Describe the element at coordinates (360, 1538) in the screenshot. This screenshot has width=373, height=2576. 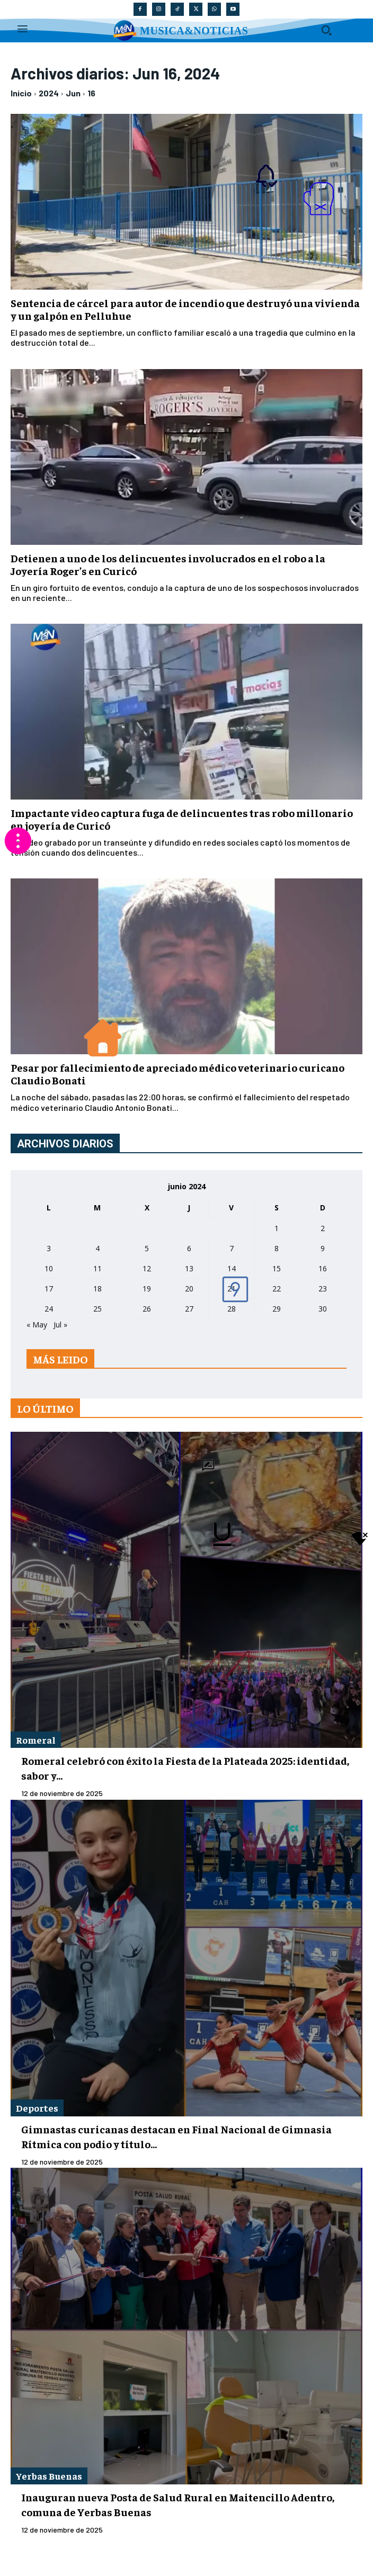
I see `indicates no wifi connection available` at that location.